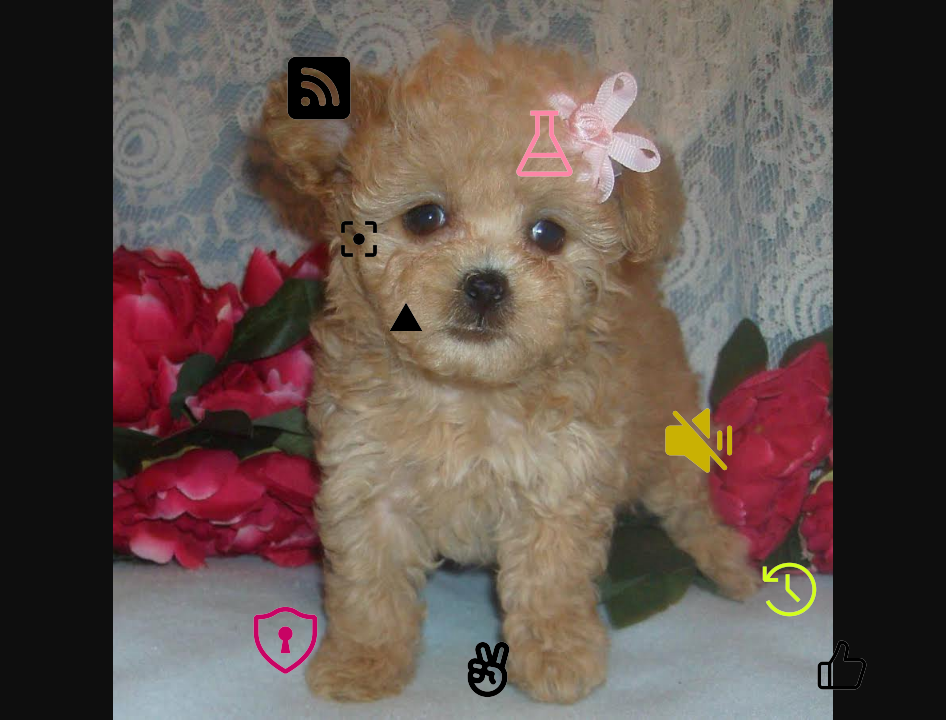  What do you see at coordinates (544, 143) in the screenshot?
I see `access experimental or beta features` at bounding box center [544, 143].